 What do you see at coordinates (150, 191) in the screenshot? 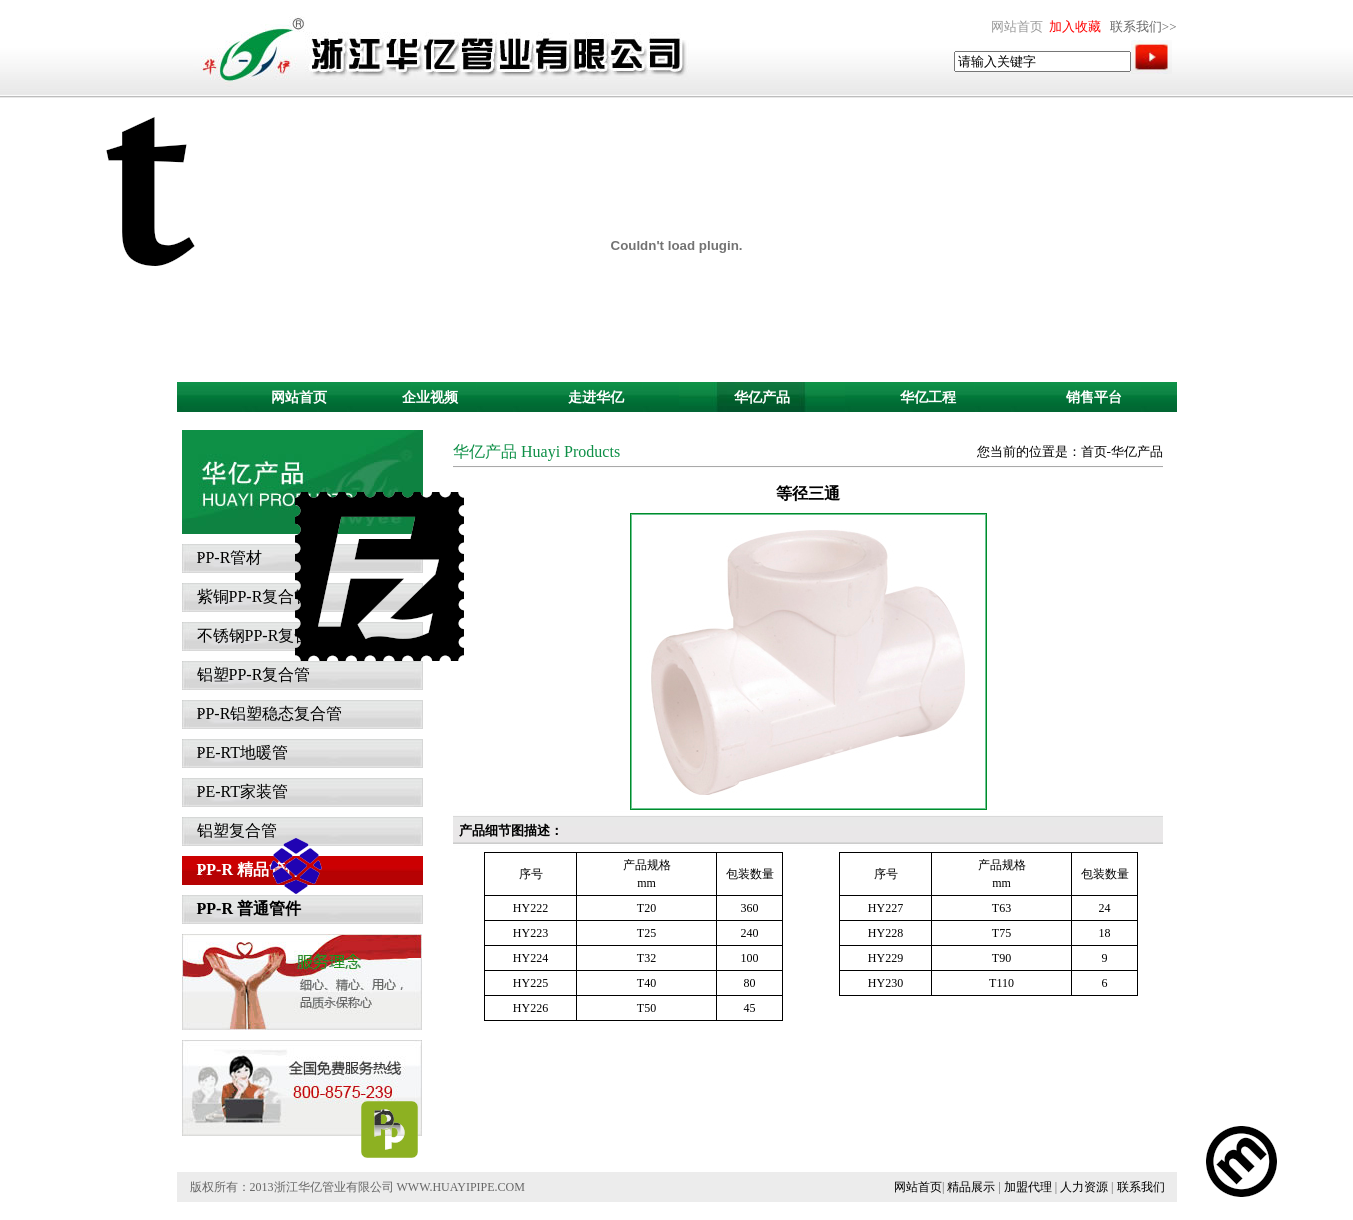
I see `open typst document editor` at bounding box center [150, 191].